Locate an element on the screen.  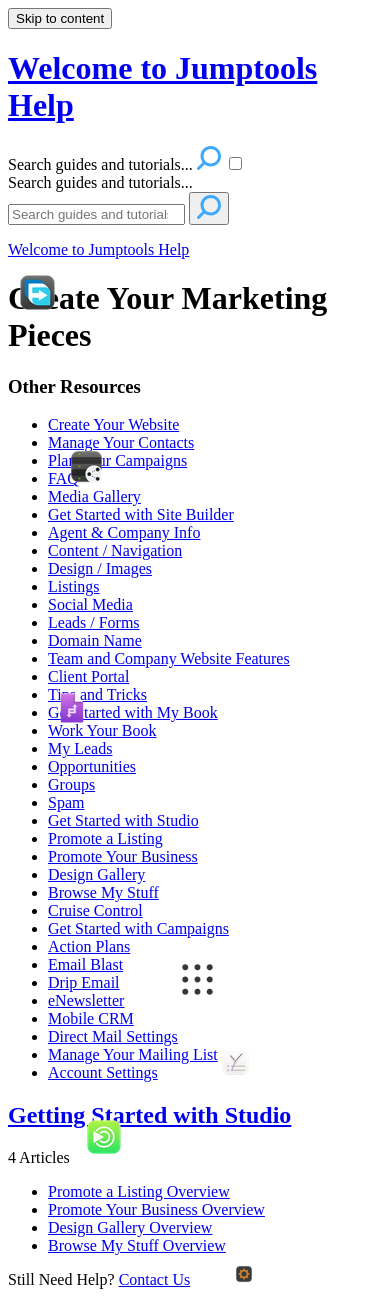
open the mate desktop environment app is located at coordinates (104, 1137).